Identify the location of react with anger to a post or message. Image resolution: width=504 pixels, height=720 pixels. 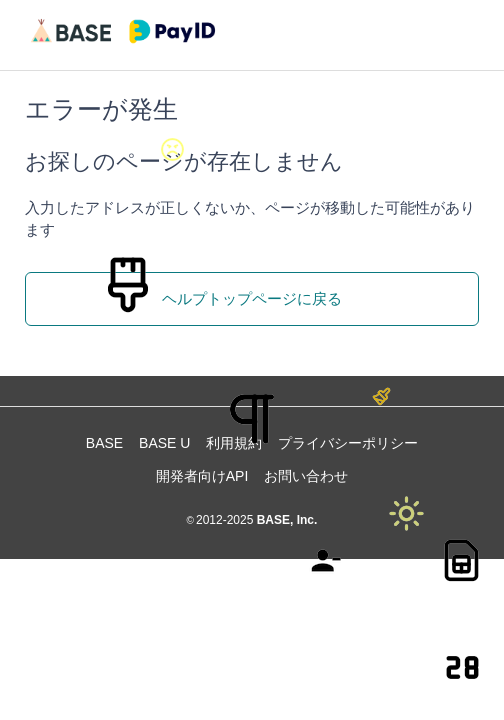
(172, 149).